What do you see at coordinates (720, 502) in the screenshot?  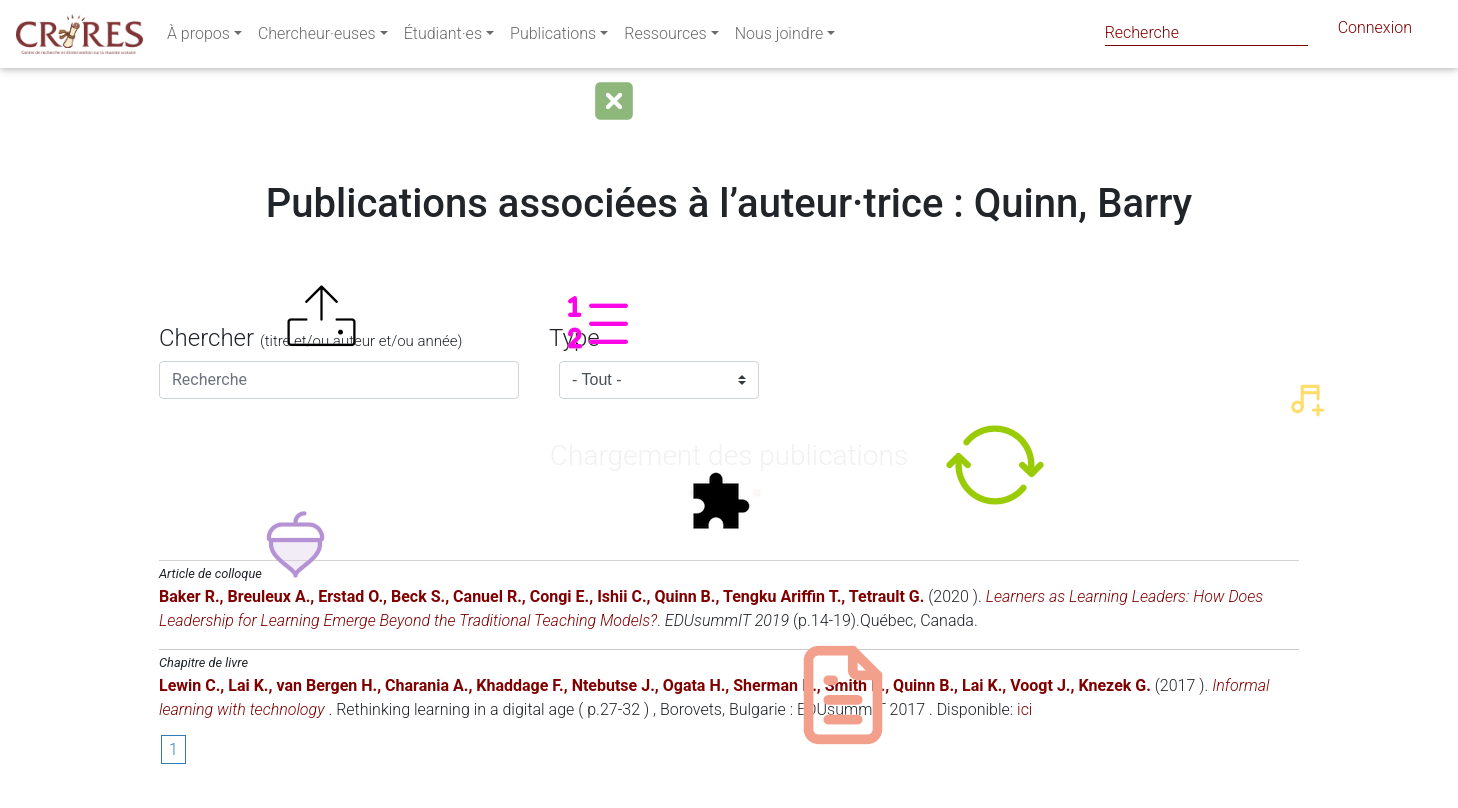 I see `manage browser extensions` at bounding box center [720, 502].